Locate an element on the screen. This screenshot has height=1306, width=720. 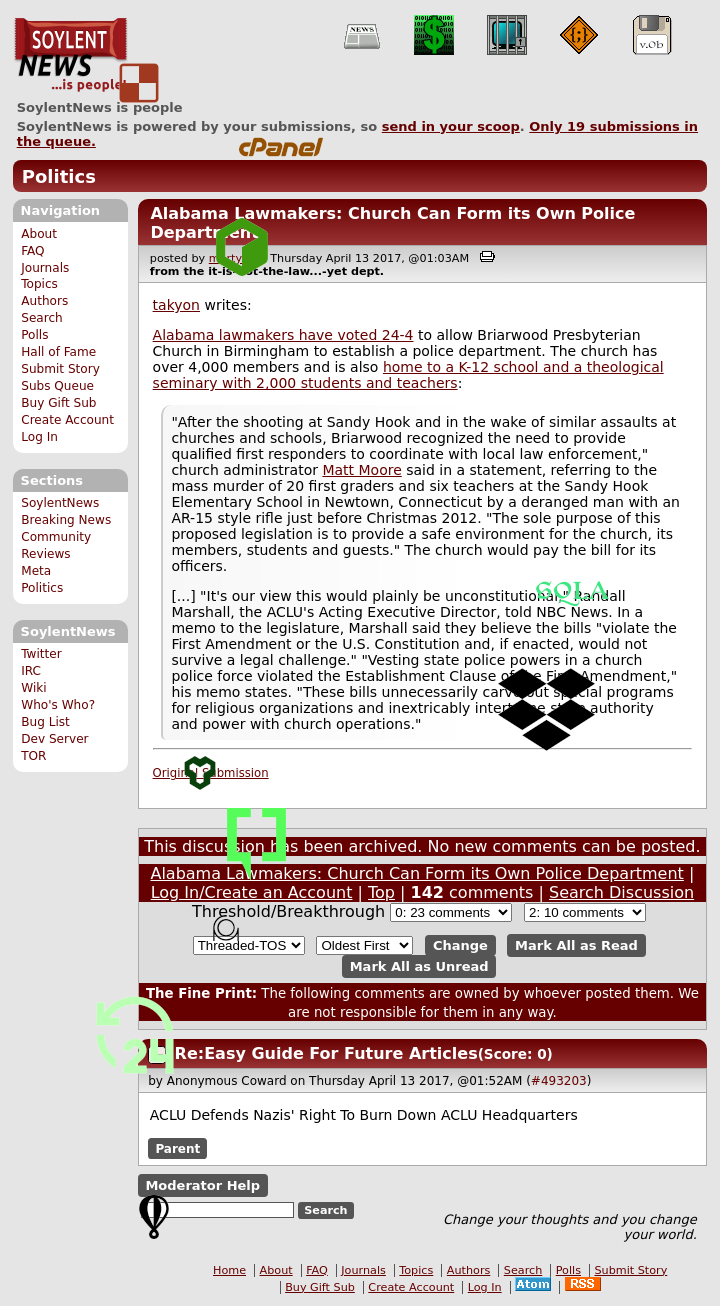
mastercomfig logo - a Team Fortress 2 performance optimization tool is located at coordinates (226, 928).